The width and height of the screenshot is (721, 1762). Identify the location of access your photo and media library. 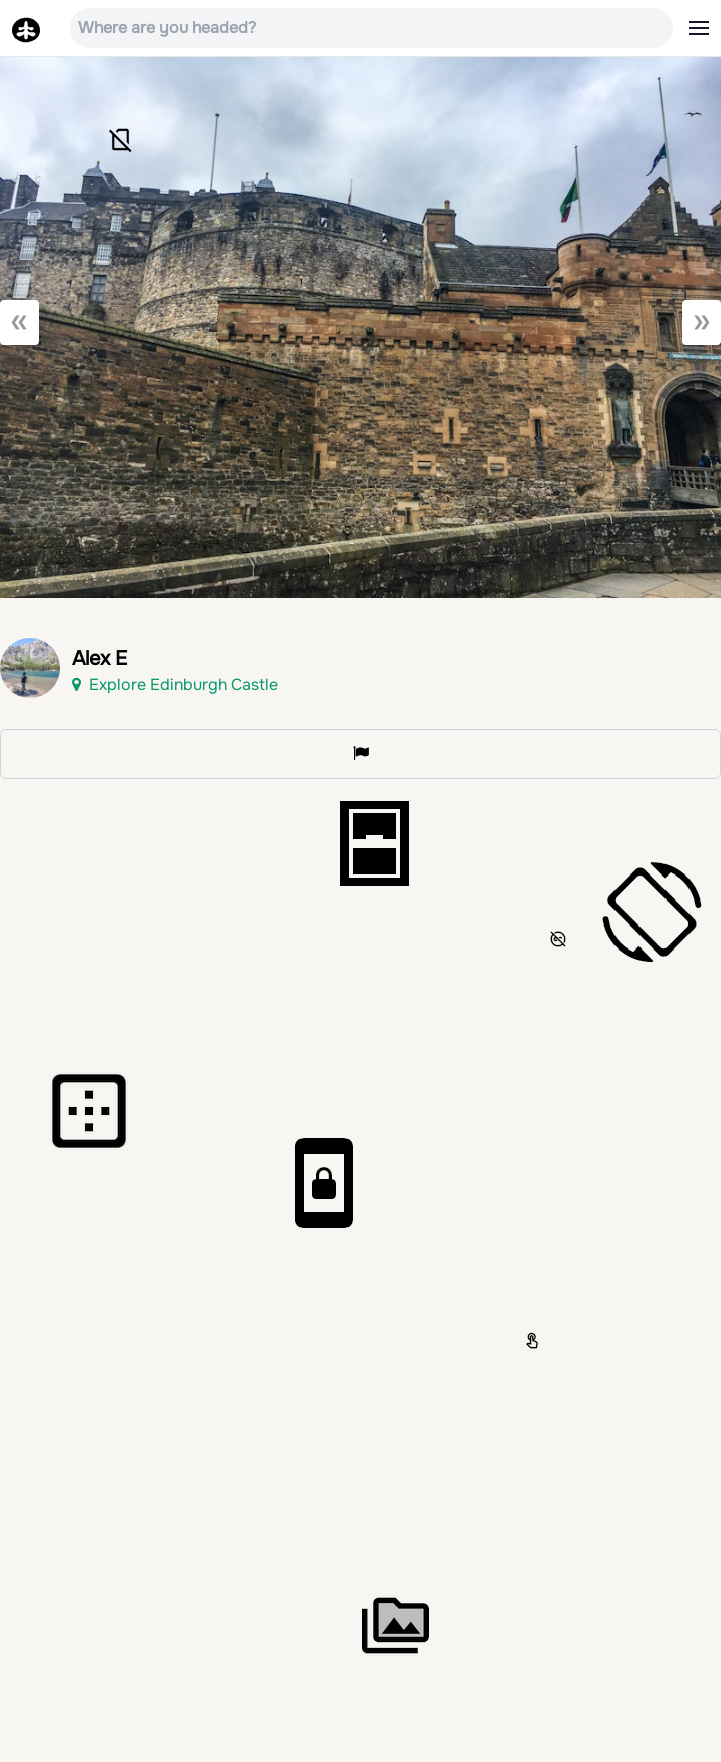
(395, 1625).